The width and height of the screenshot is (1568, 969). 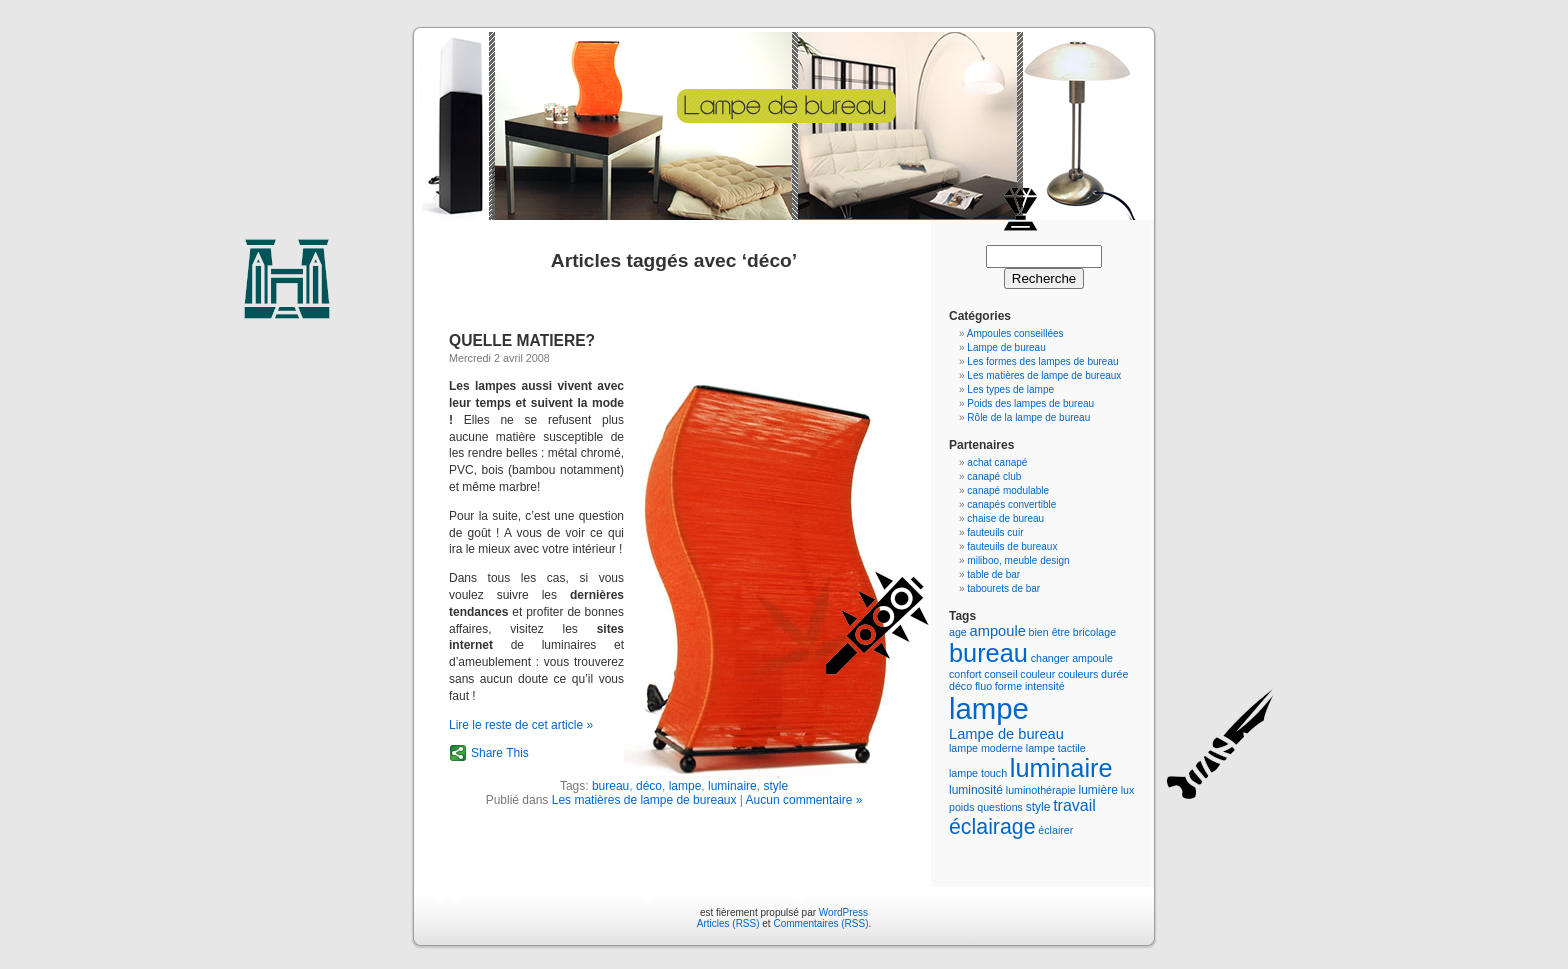 What do you see at coordinates (1020, 208) in the screenshot?
I see `view premium achievements or rewards` at bounding box center [1020, 208].